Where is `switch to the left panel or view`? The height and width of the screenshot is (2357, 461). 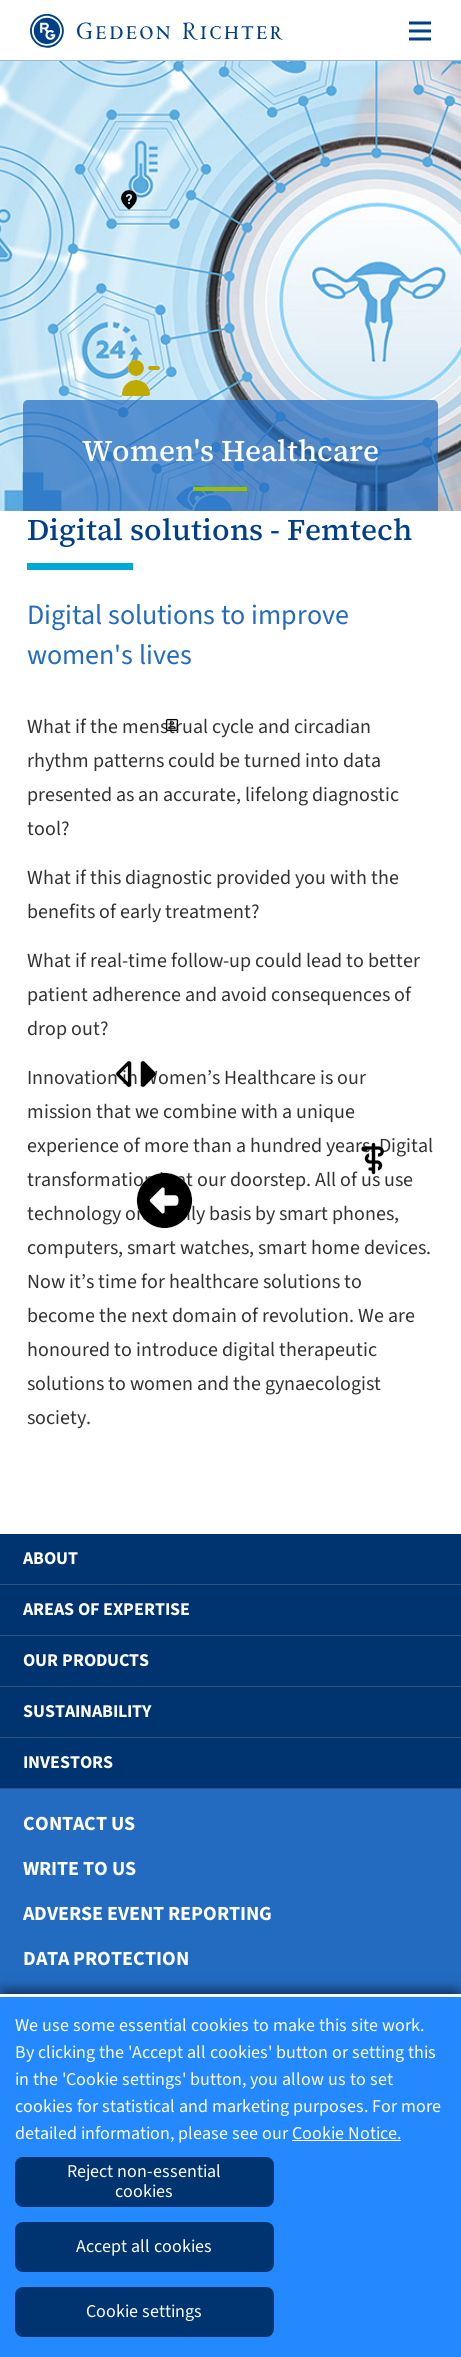 switch to the left panel or view is located at coordinates (136, 1074).